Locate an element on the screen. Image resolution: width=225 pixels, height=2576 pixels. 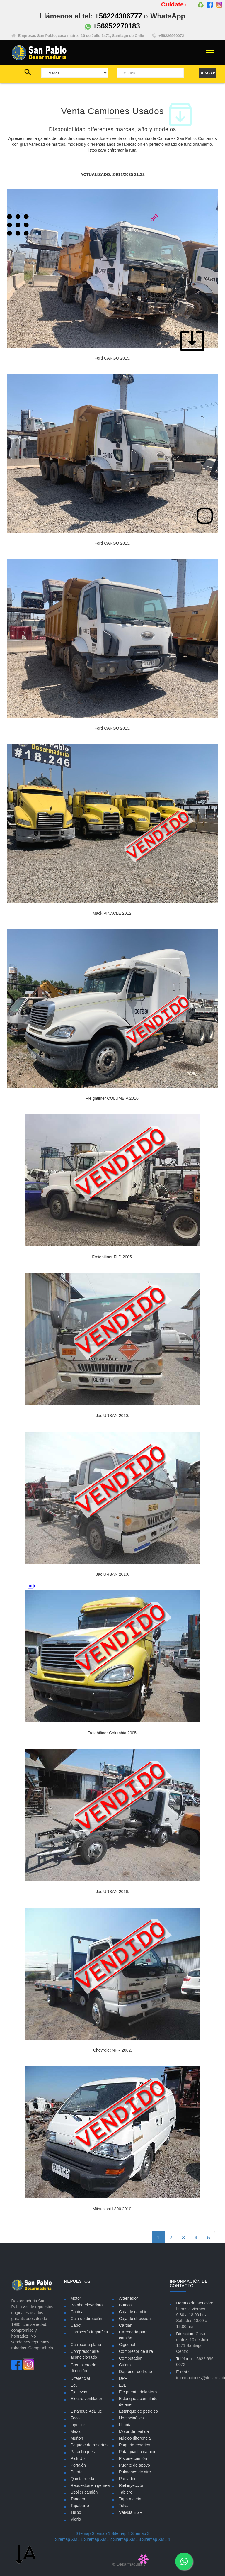
placeholder shape for app icons or thumbnails is located at coordinates (205, 516).